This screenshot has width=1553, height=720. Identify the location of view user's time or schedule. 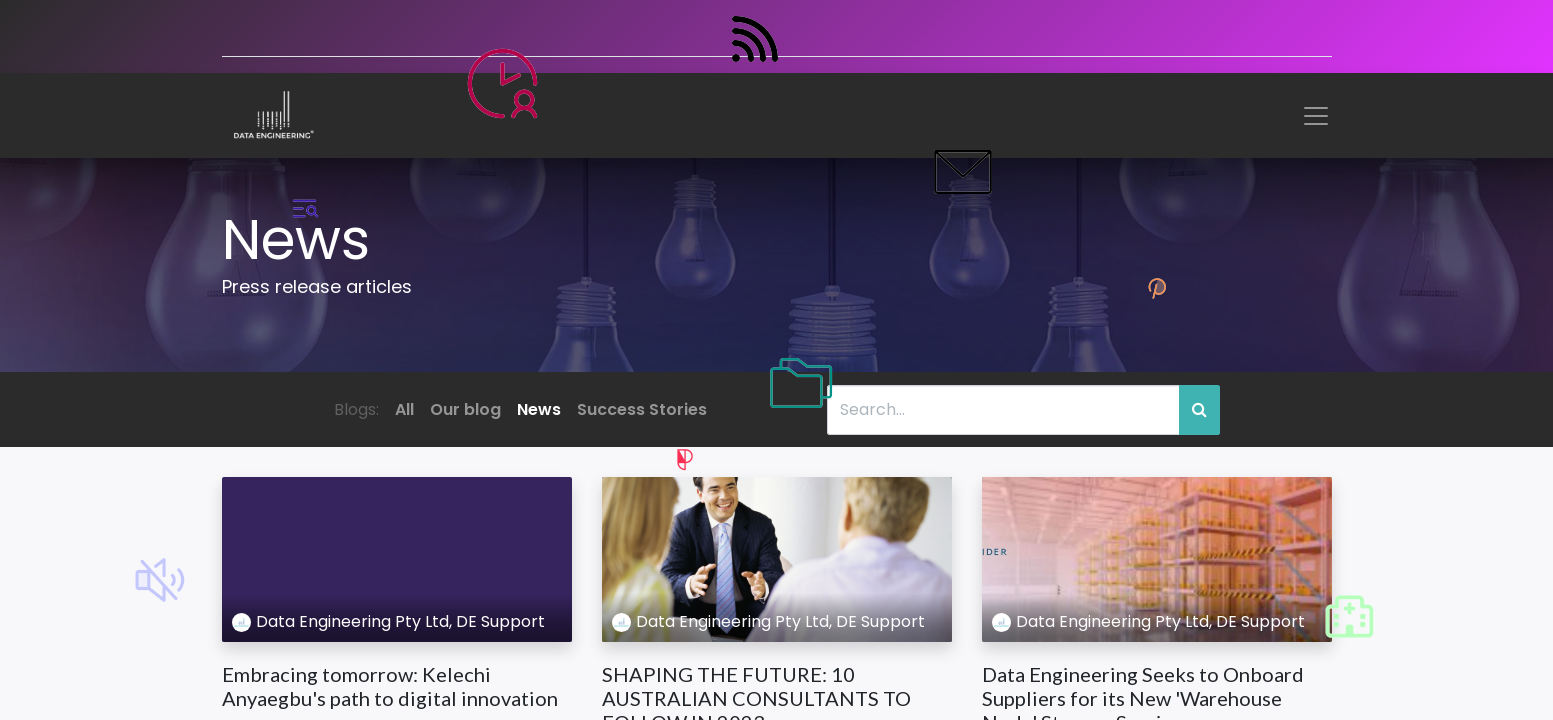
(502, 83).